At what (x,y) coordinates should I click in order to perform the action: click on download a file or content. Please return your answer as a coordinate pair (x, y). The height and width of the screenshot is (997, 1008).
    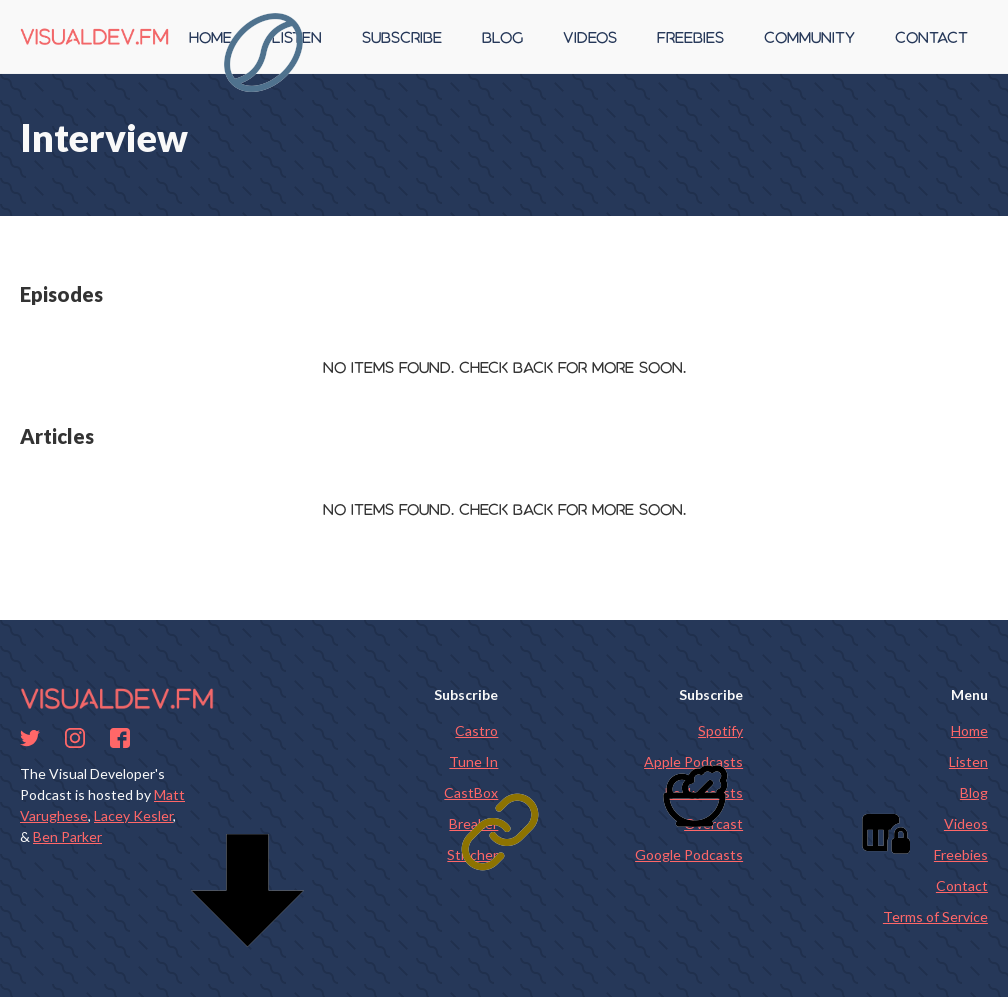
    Looking at the image, I should click on (247, 890).